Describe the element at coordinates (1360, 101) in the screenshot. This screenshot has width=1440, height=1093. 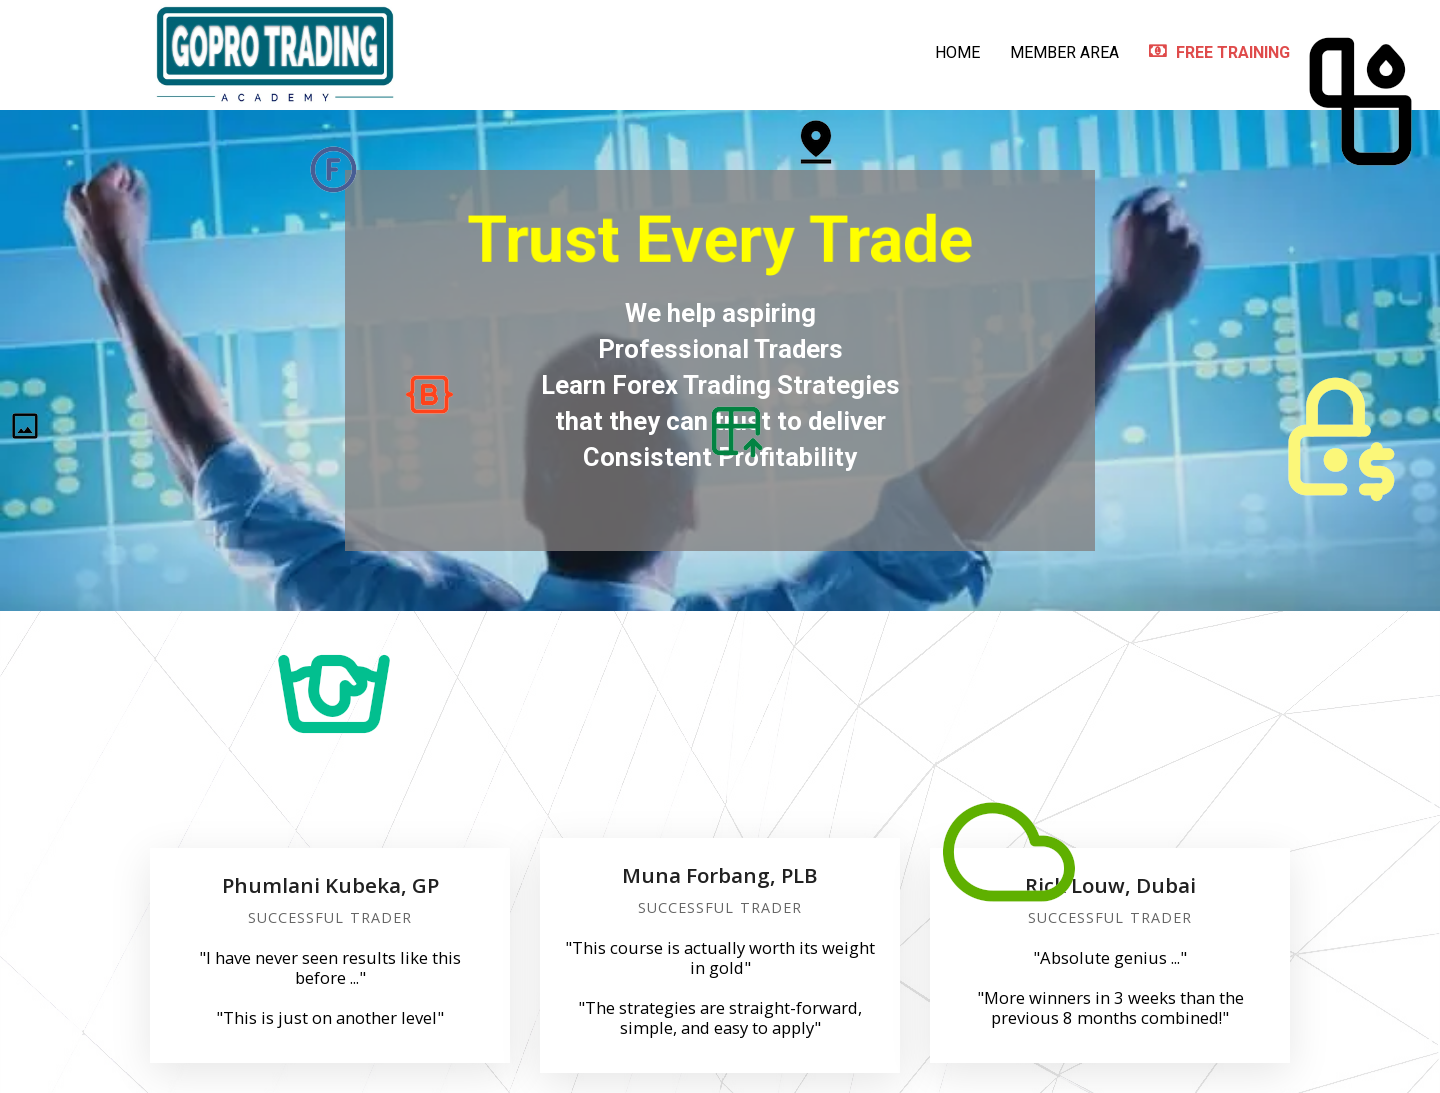
I see `ignite or activate a feature` at that location.